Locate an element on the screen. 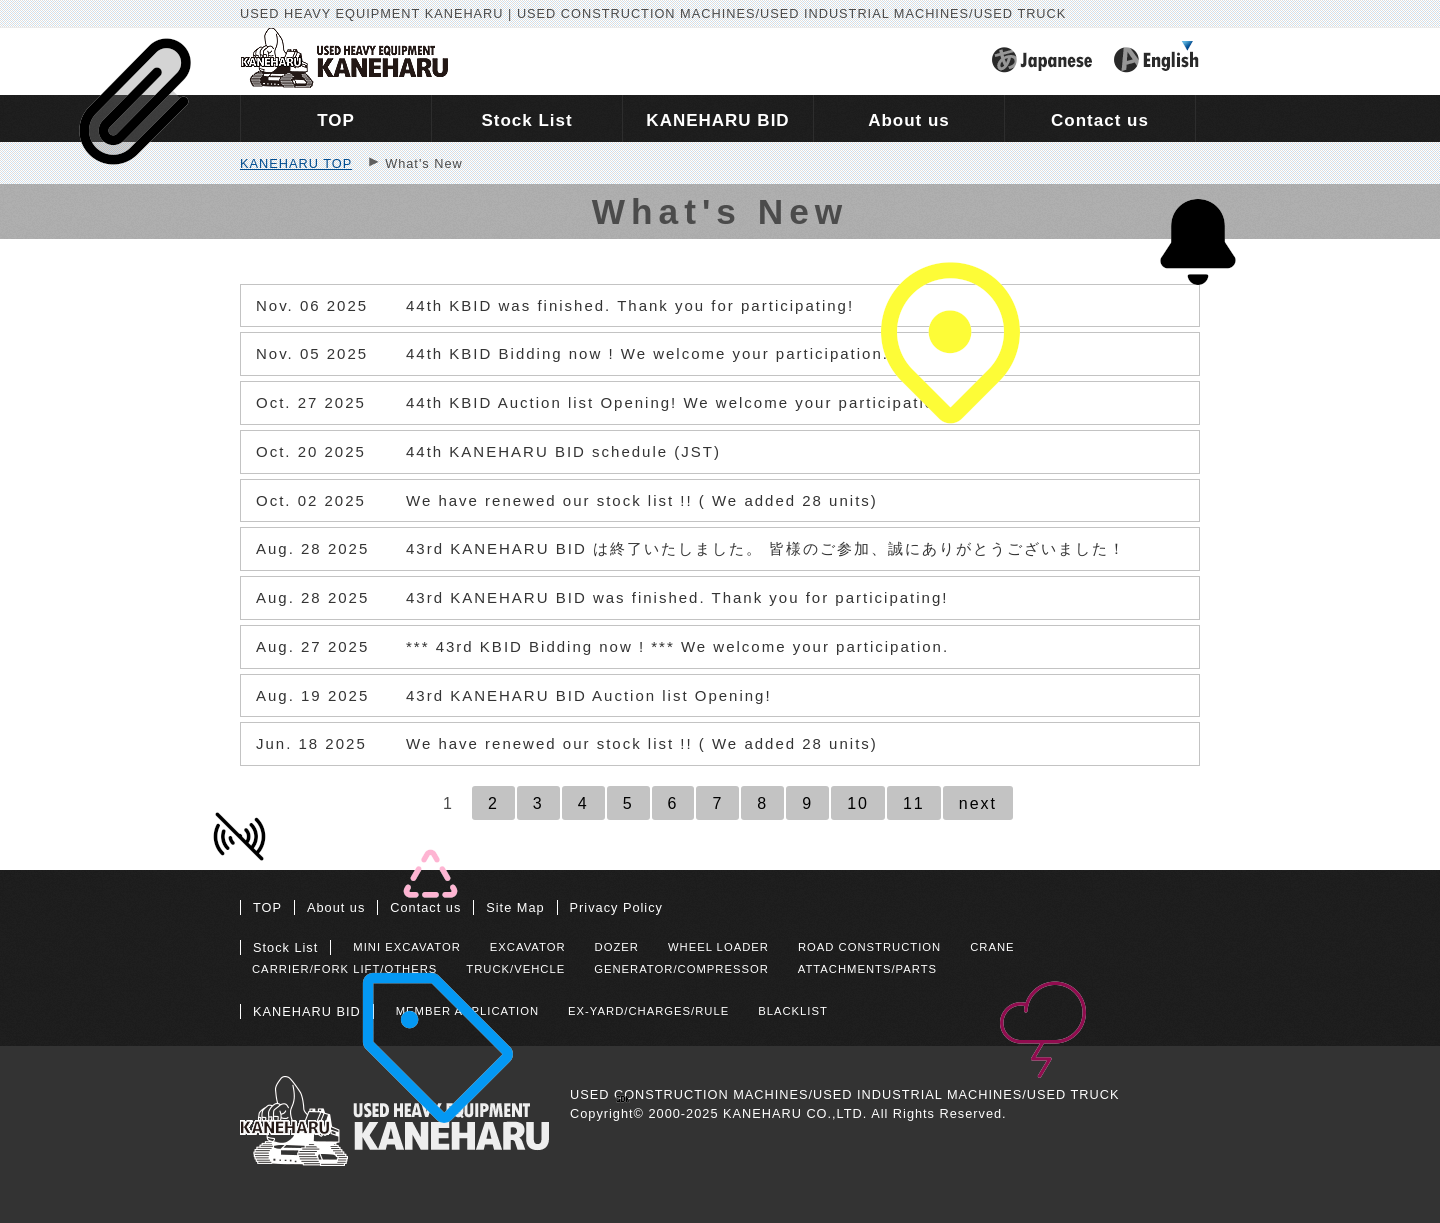 This screenshot has height=1223, width=1440. view or set your current location is located at coordinates (950, 342).